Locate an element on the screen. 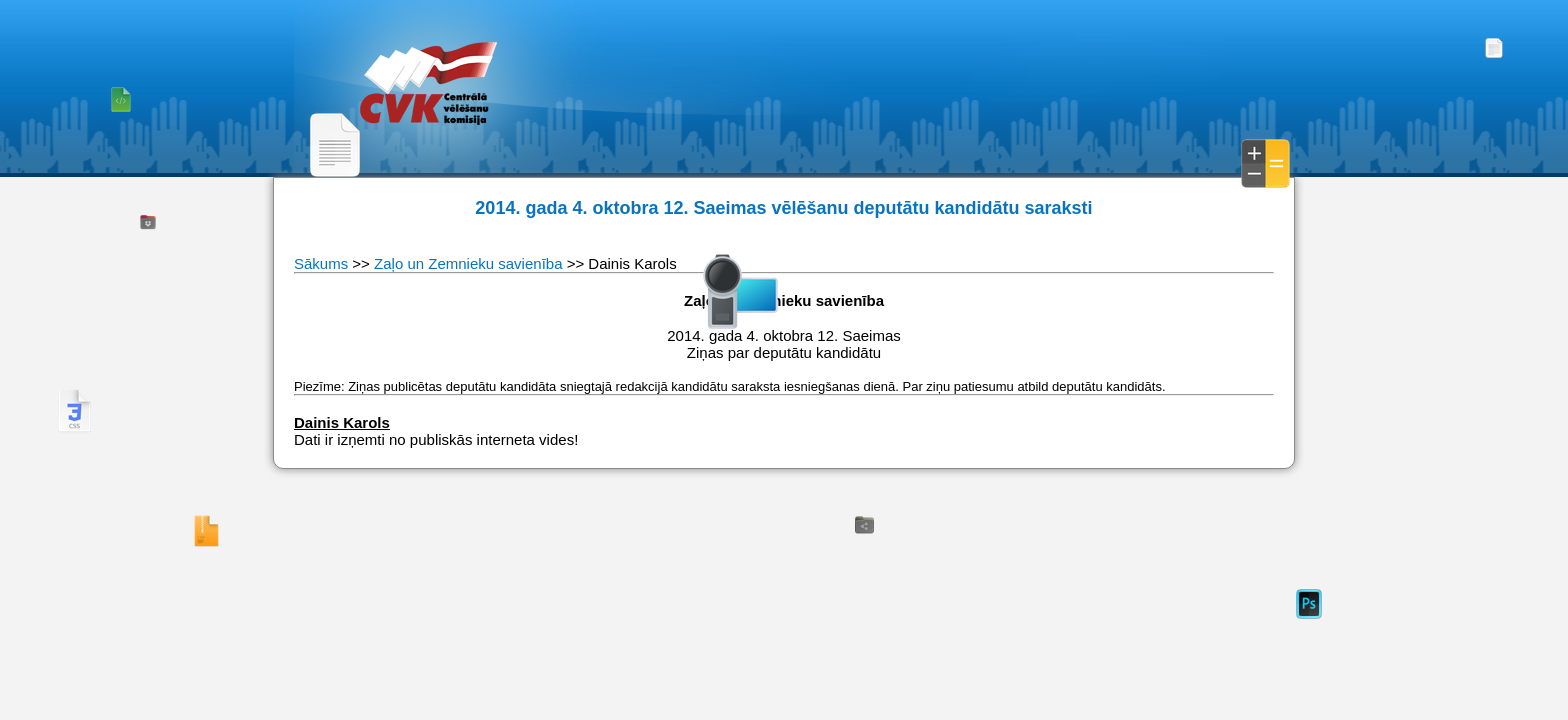 This screenshot has width=1568, height=720. open a text document is located at coordinates (335, 145).